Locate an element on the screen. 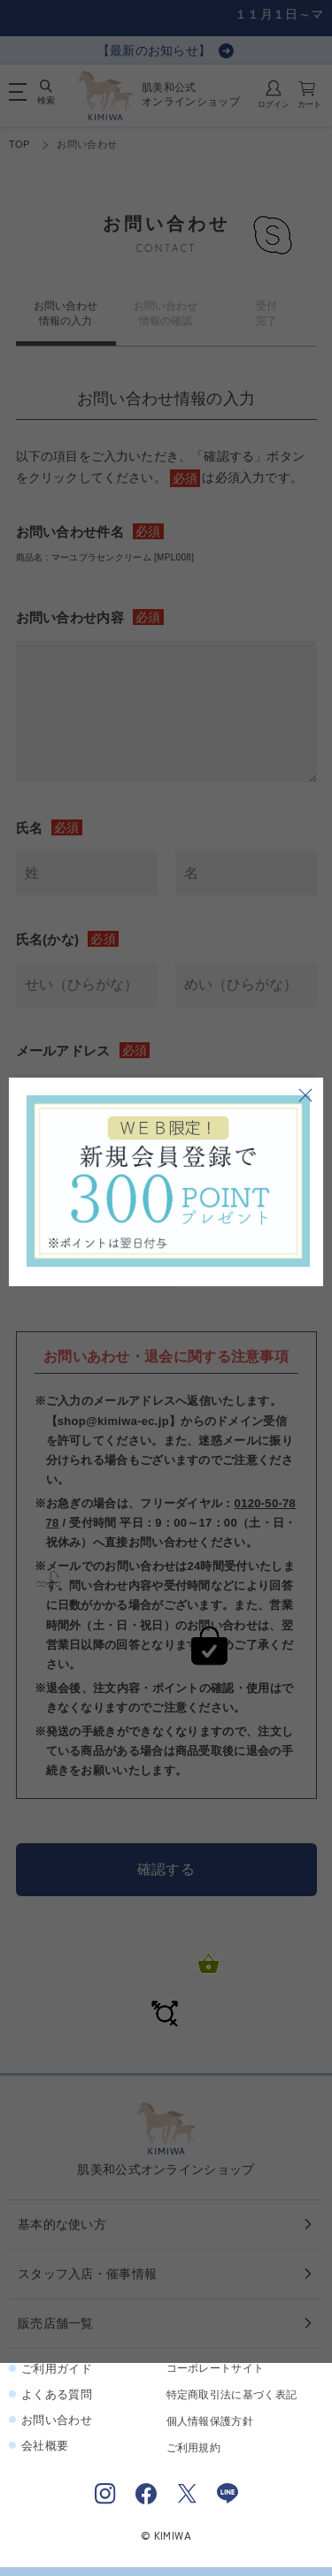  view your shopping basket is located at coordinates (208, 1963).